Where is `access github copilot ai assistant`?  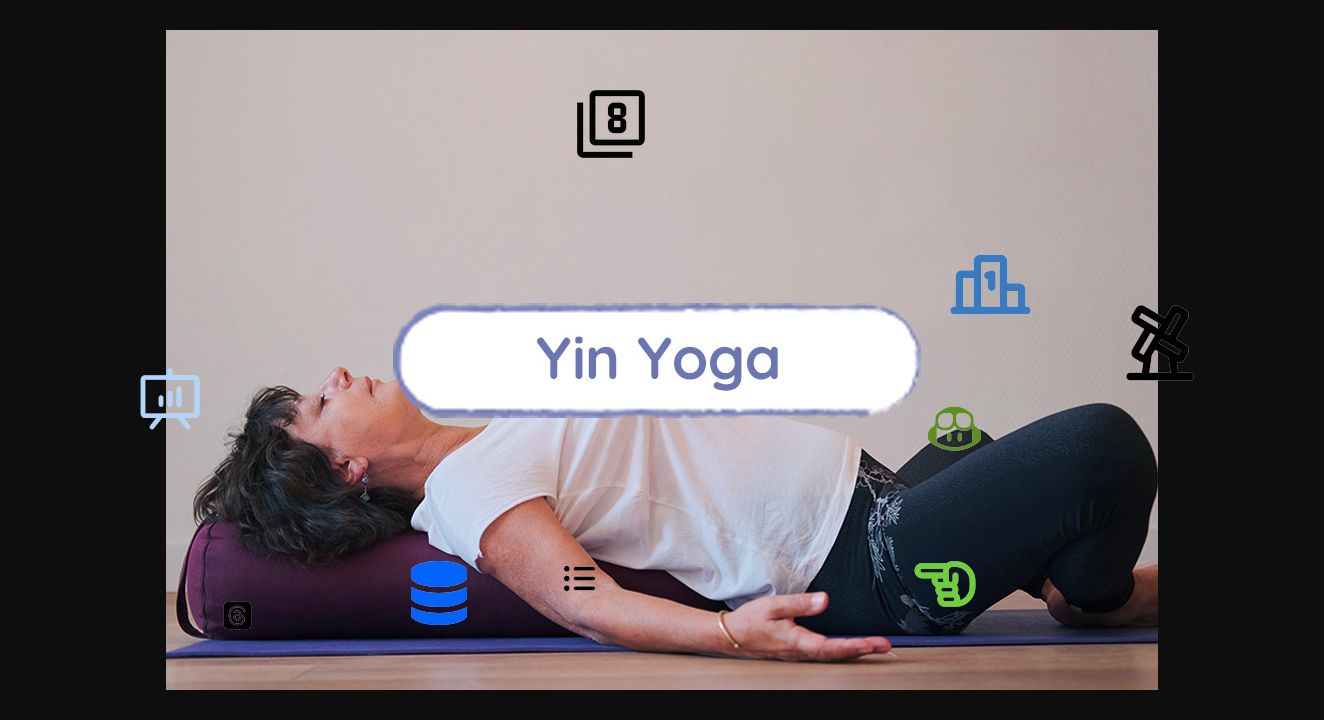
access github copilot ai assistant is located at coordinates (954, 428).